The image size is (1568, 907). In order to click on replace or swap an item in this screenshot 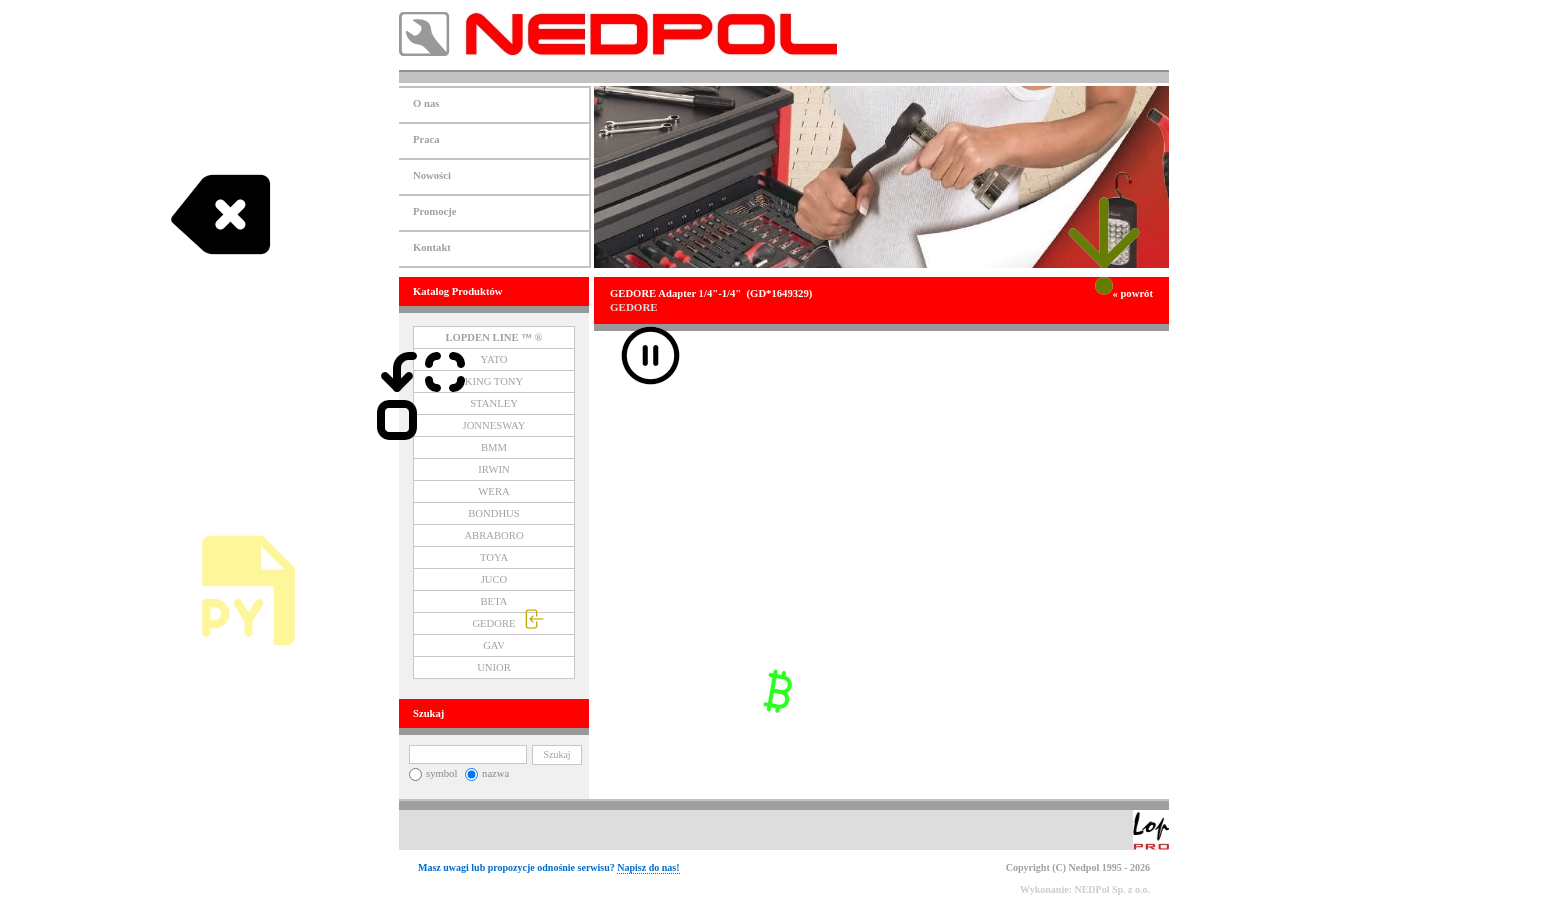, I will do `click(421, 396)`.